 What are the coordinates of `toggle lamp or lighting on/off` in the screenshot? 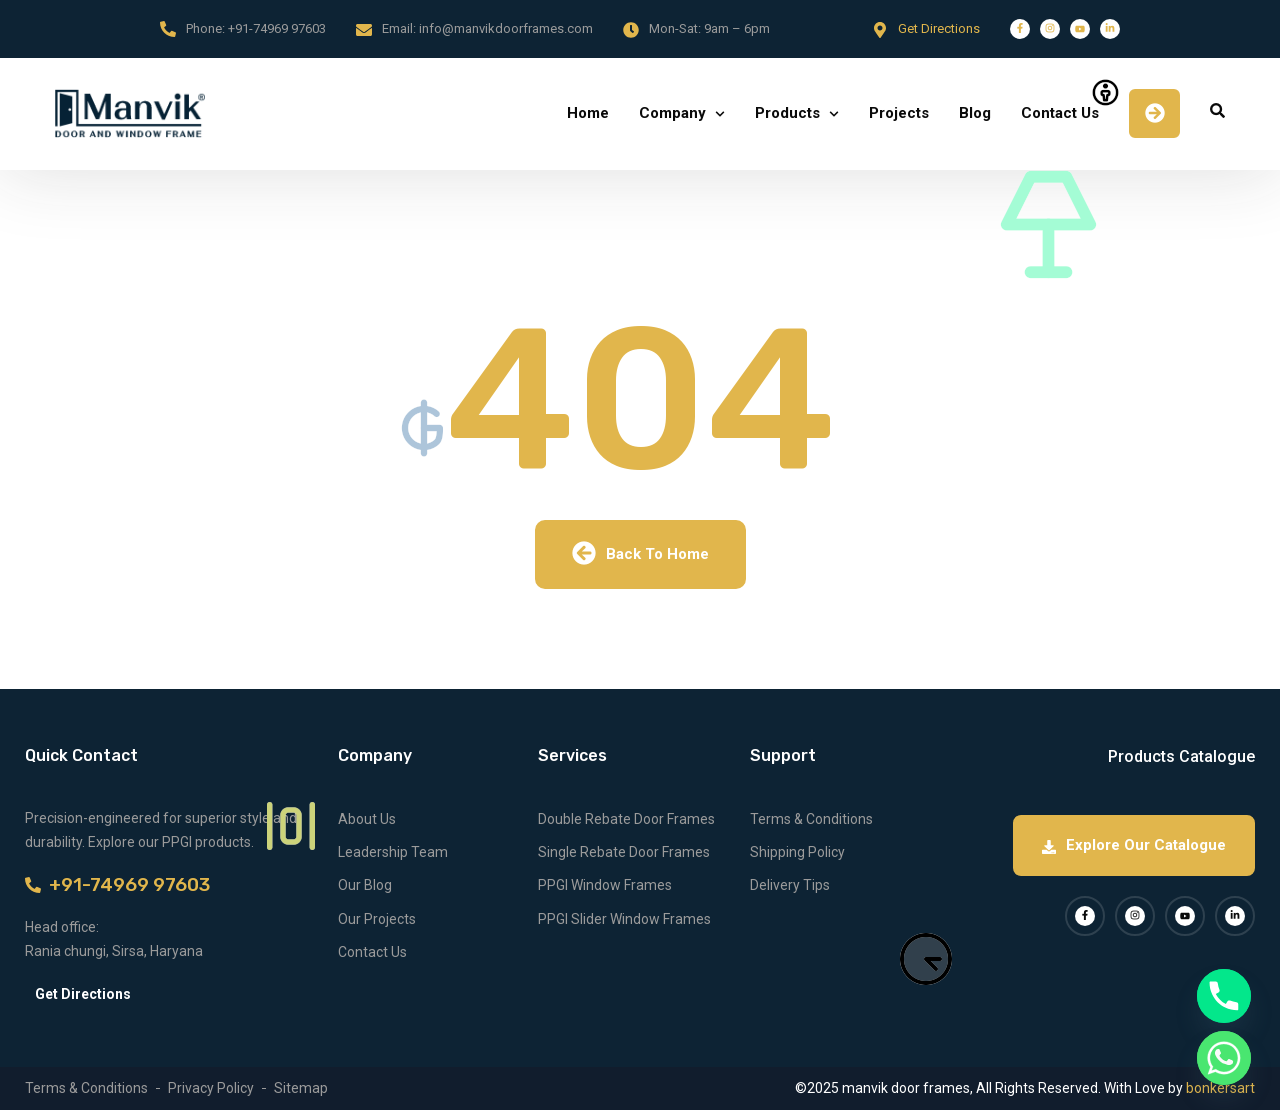 It's located at (1048, 224).